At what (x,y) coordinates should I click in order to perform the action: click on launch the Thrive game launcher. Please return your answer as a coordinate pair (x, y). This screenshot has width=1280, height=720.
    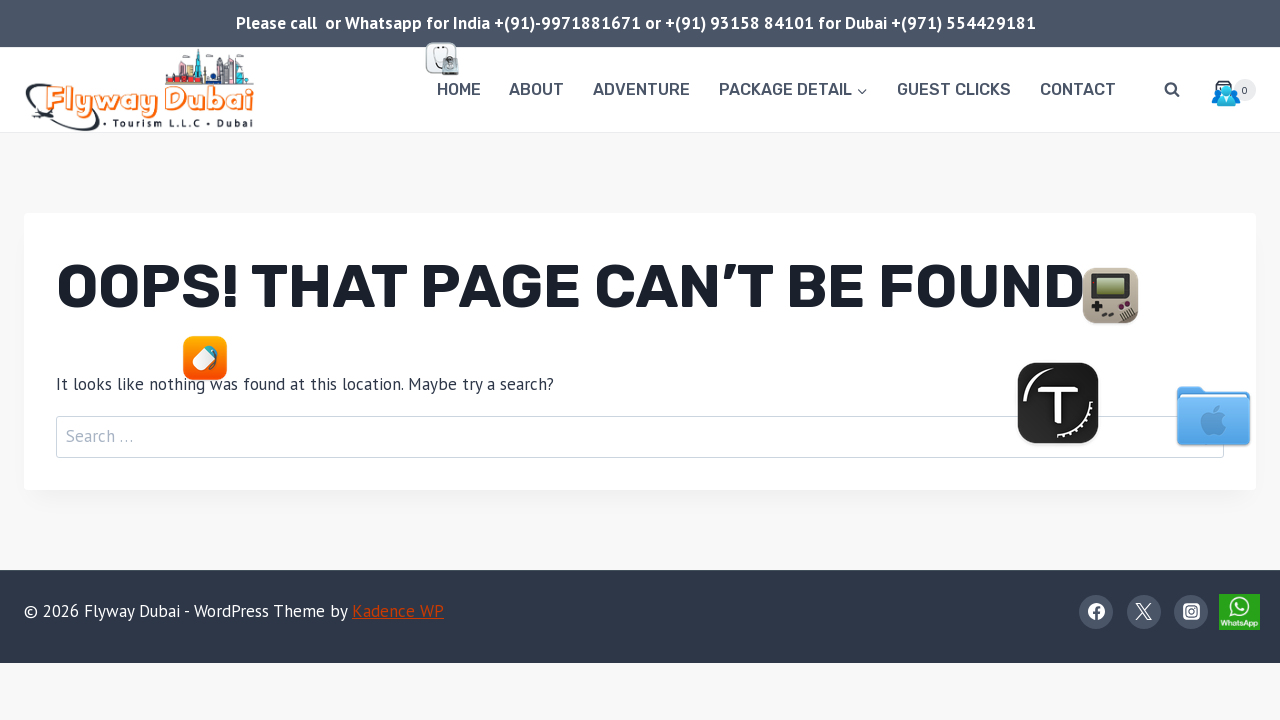
    Looking at the image, I should click on (1058, 403).